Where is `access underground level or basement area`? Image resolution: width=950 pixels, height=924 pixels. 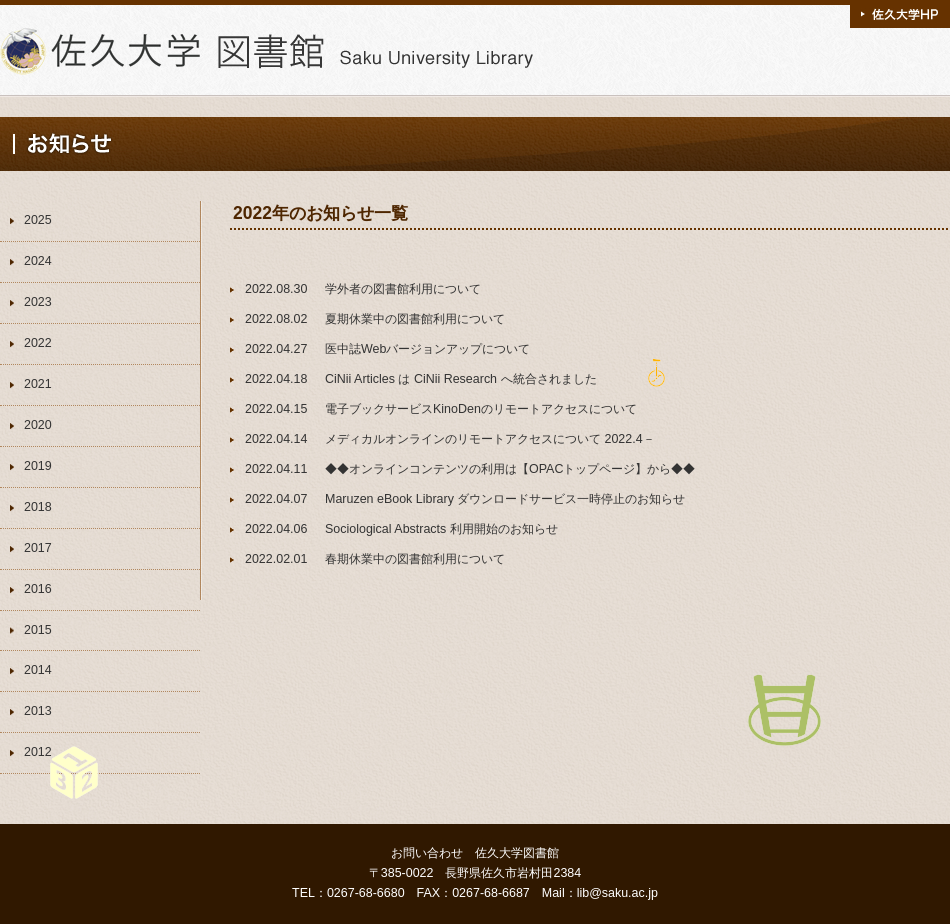
access underground level or basement area is located at coordinates (784, 709).